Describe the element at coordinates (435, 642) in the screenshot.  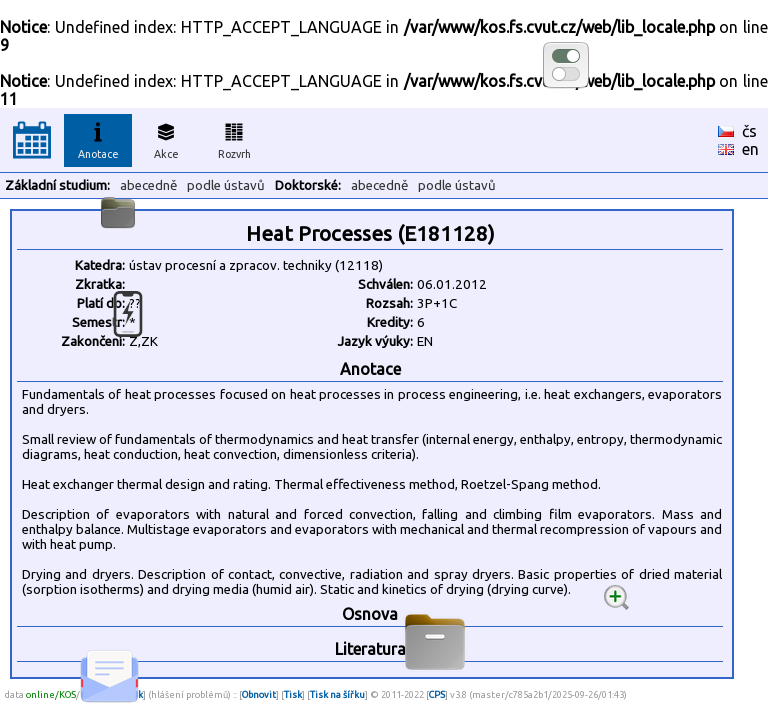
I see `open the file manager application` at that location.